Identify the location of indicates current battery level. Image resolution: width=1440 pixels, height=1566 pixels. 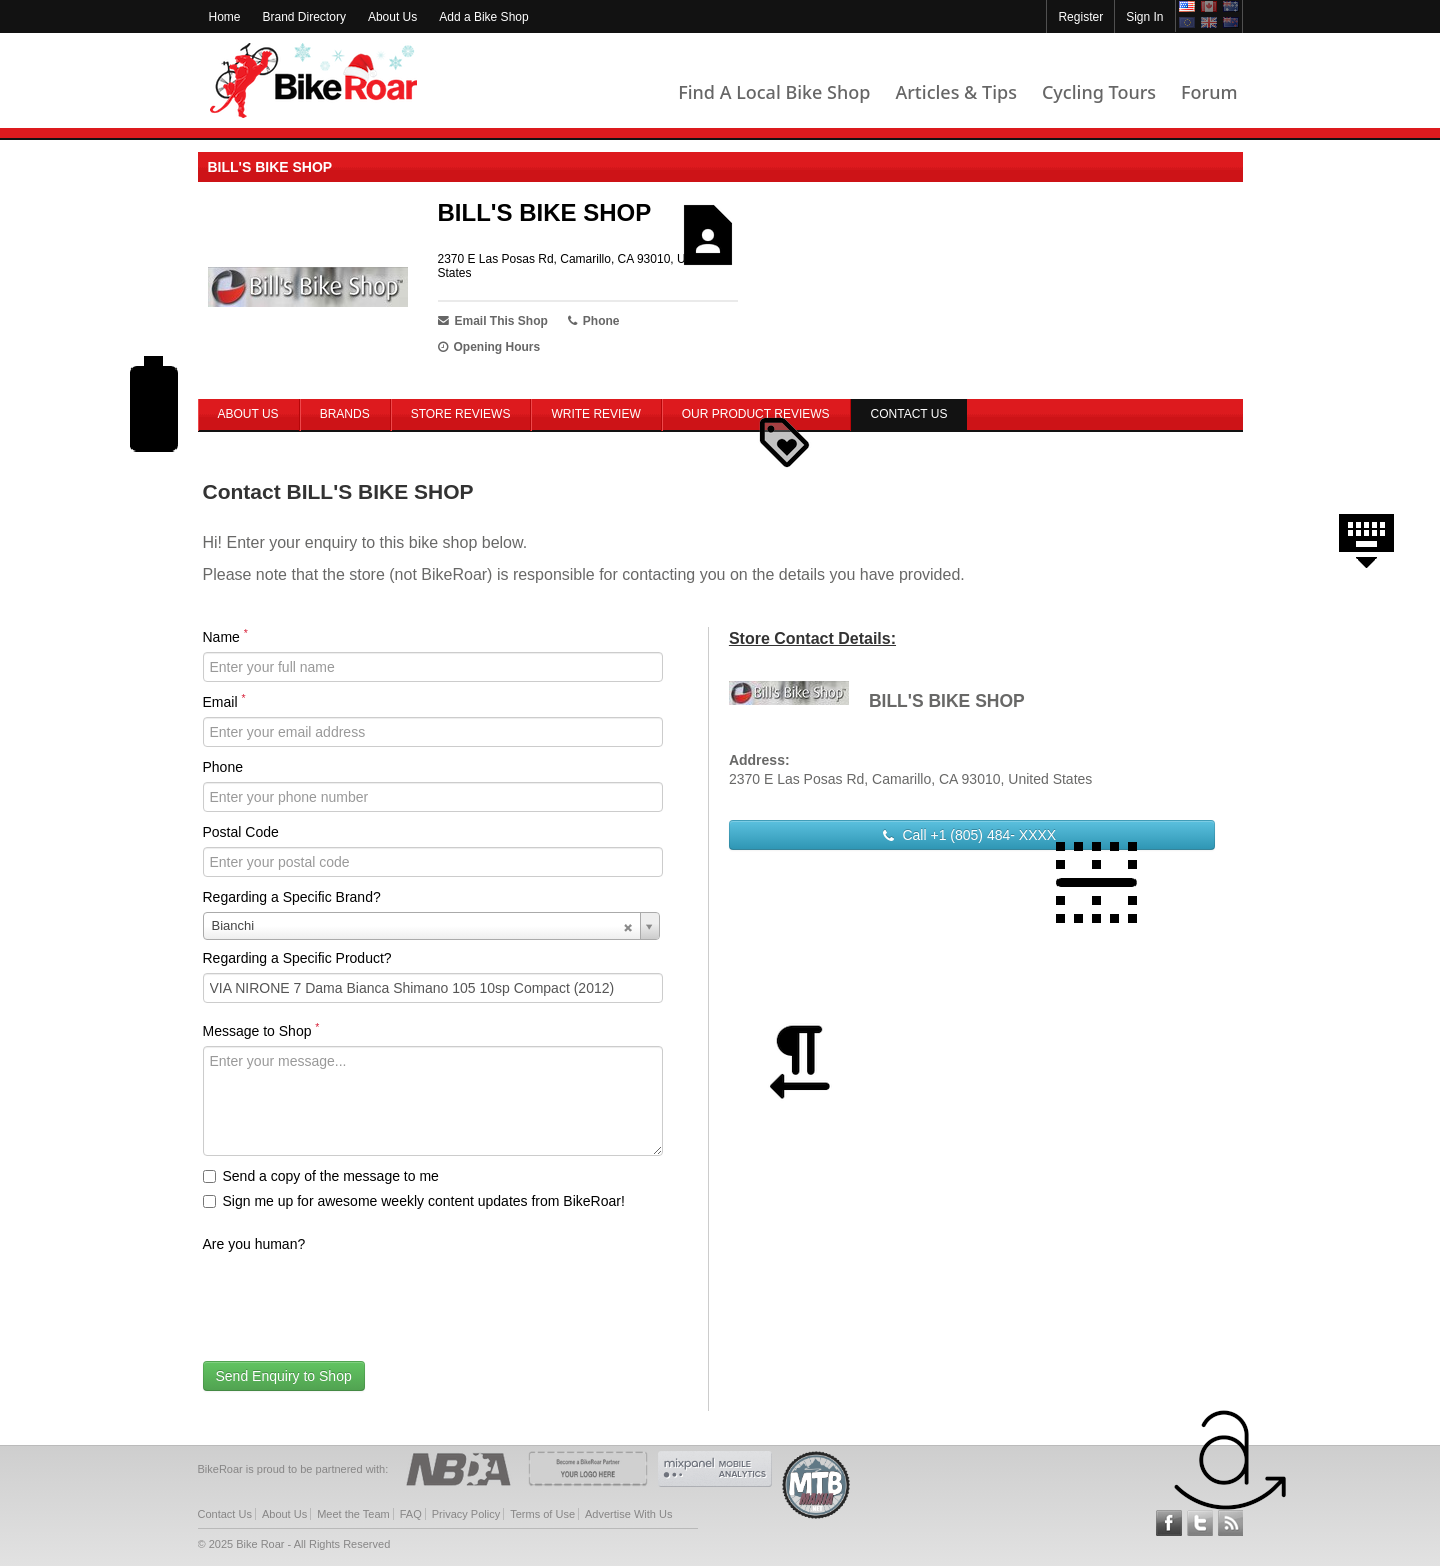
(154, 404).